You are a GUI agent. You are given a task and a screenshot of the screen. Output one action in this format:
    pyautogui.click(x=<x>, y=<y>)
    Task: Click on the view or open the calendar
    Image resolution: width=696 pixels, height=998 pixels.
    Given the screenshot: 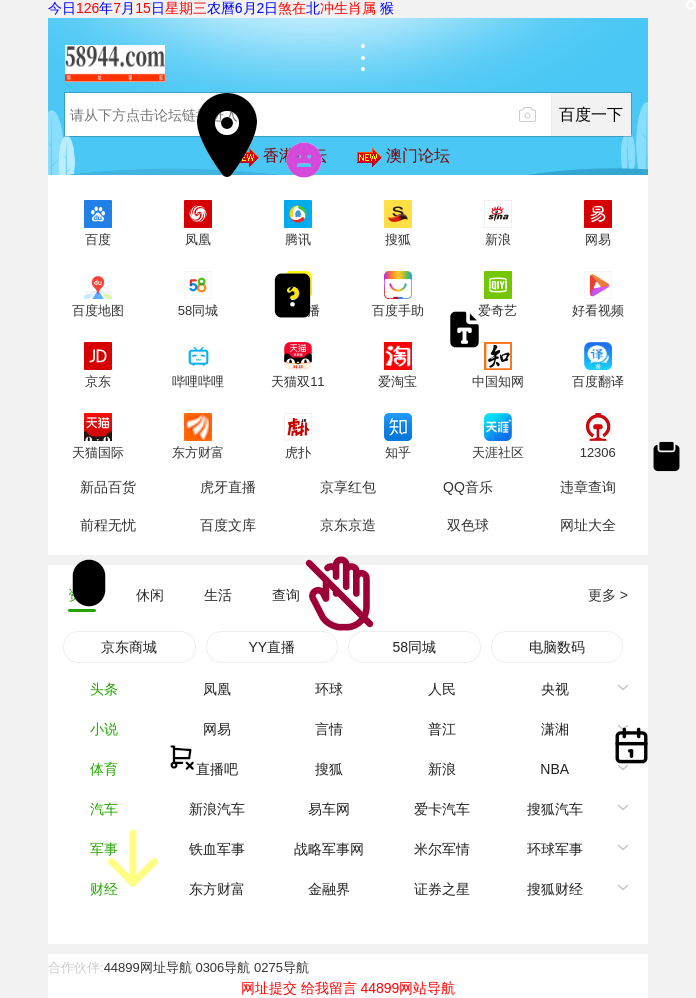 What is the action you would take?
    pyautogui.click(x=631, y=745)
    